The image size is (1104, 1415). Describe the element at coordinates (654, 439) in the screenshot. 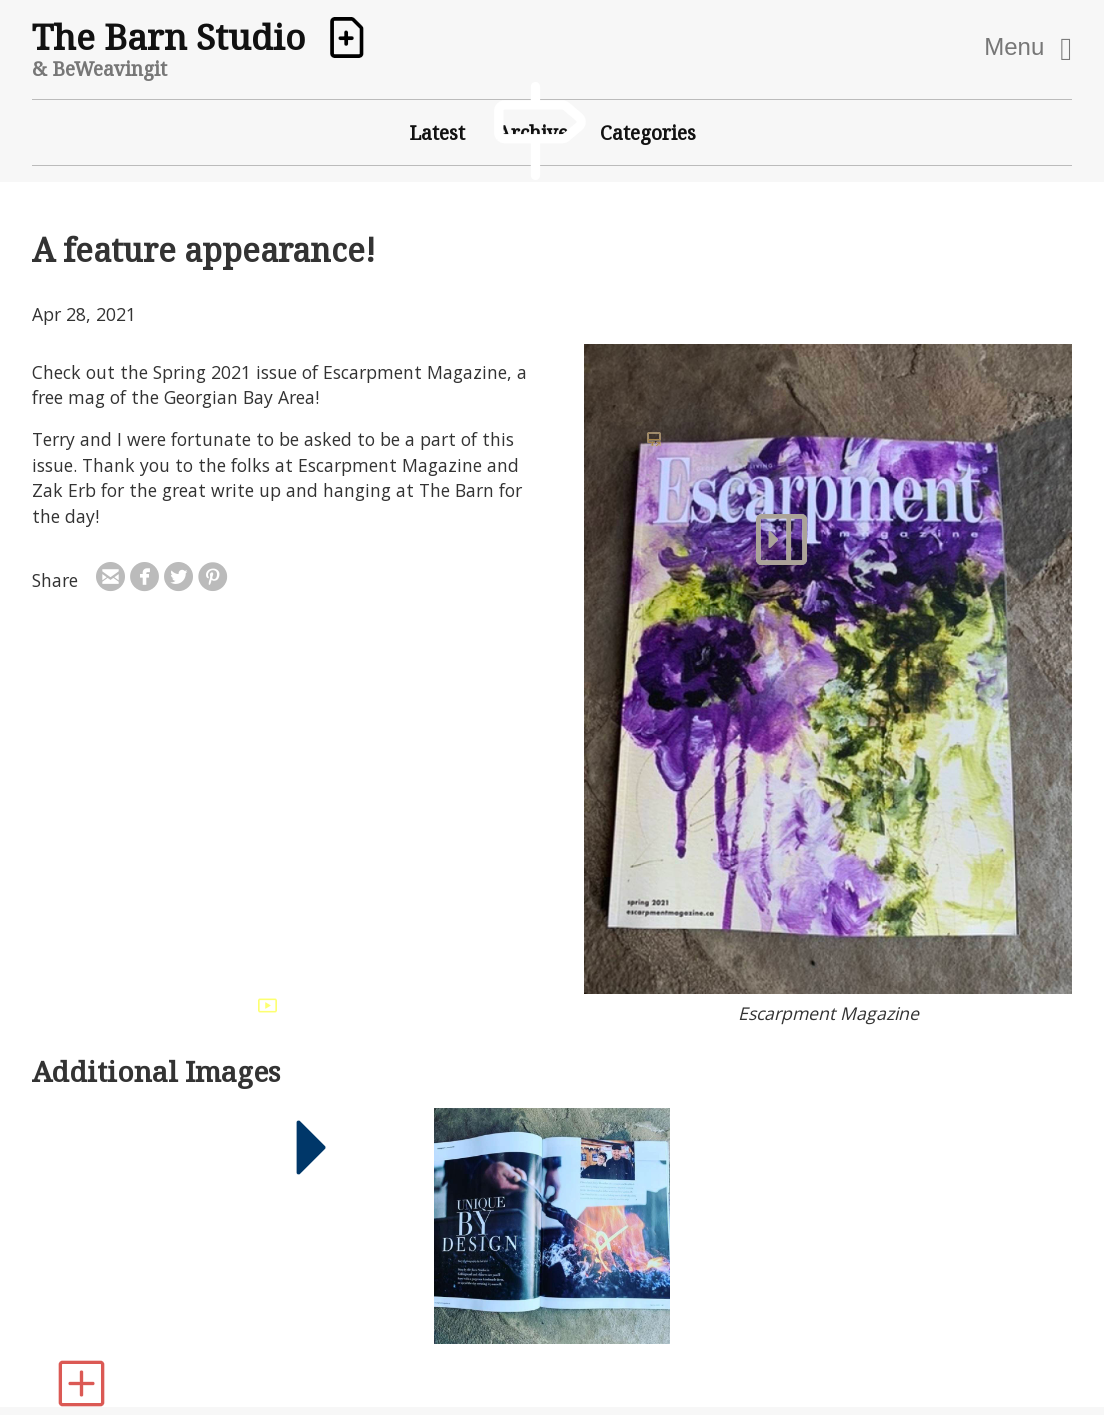

I see `share content from your desktop computer` at that location.